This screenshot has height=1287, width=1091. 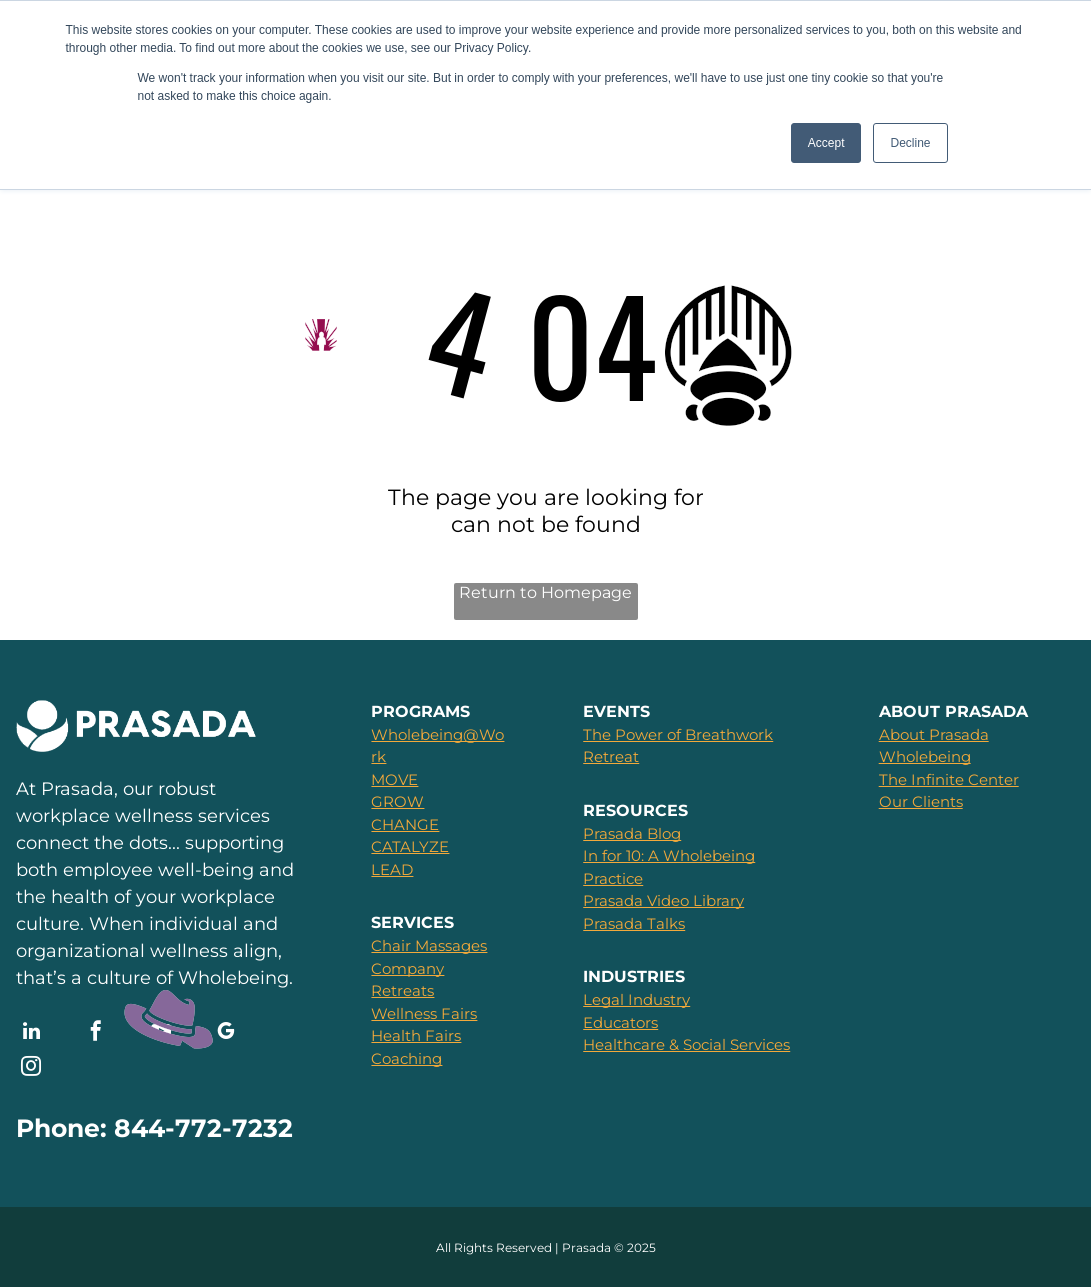 I want to click on represents a beetle or insect creature in a game interface, so click(x=727, y=357).